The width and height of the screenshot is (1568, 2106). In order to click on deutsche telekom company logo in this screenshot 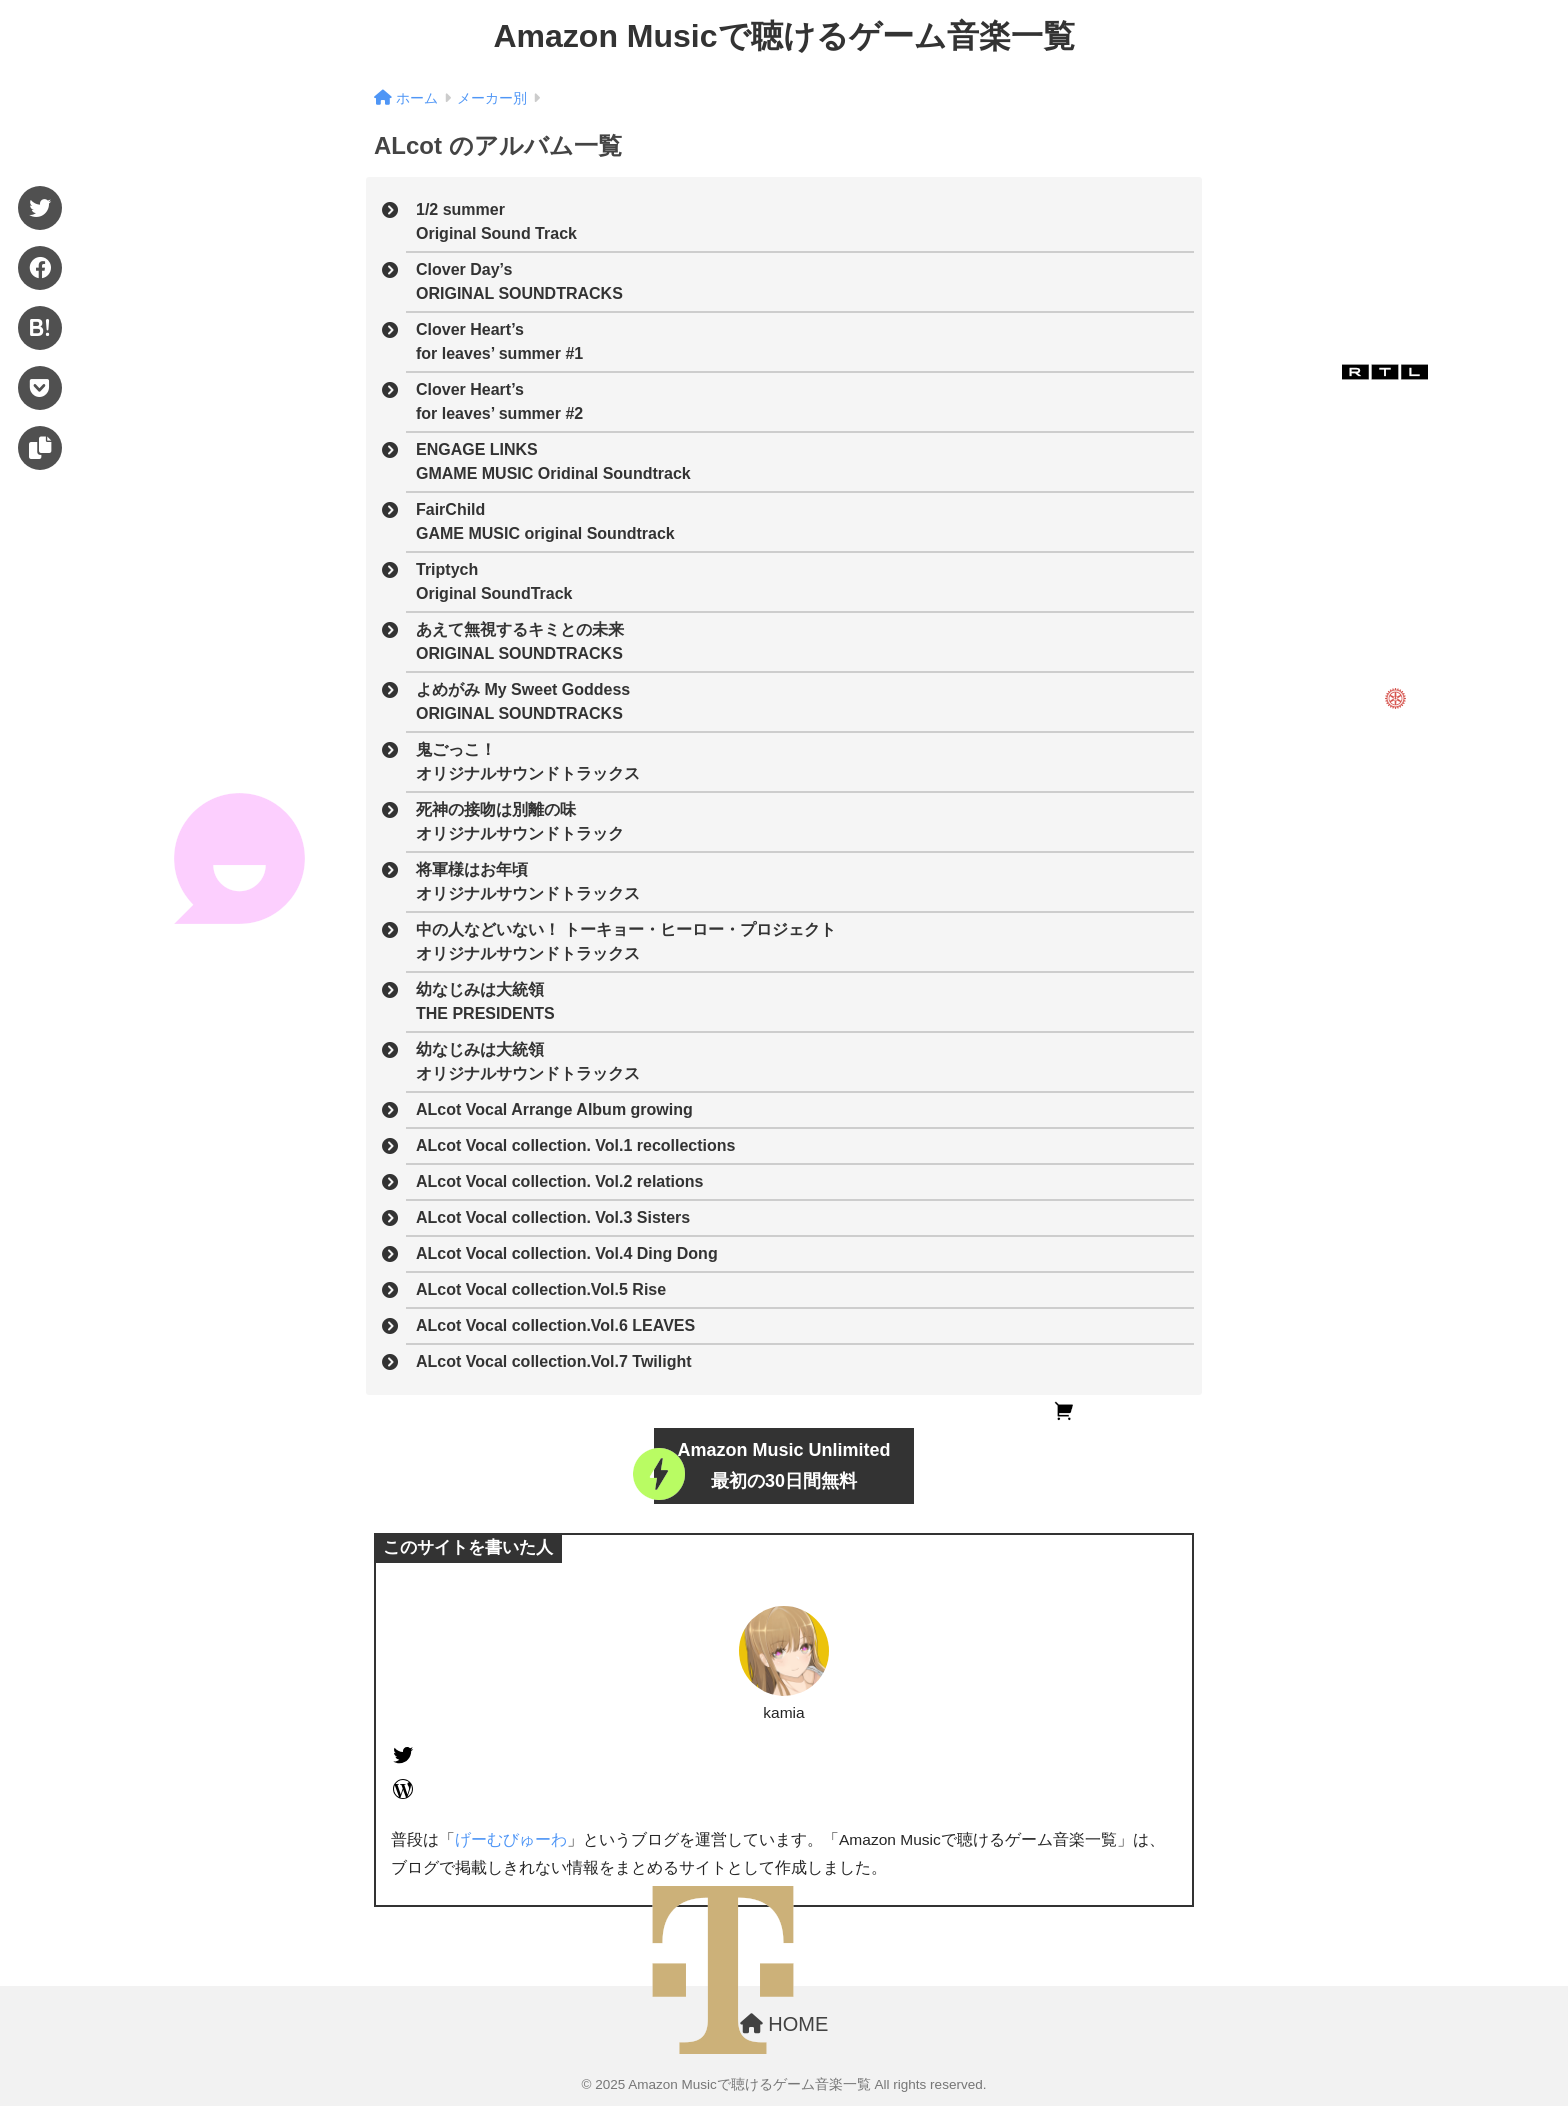, I will do `click(723, 1970)`.